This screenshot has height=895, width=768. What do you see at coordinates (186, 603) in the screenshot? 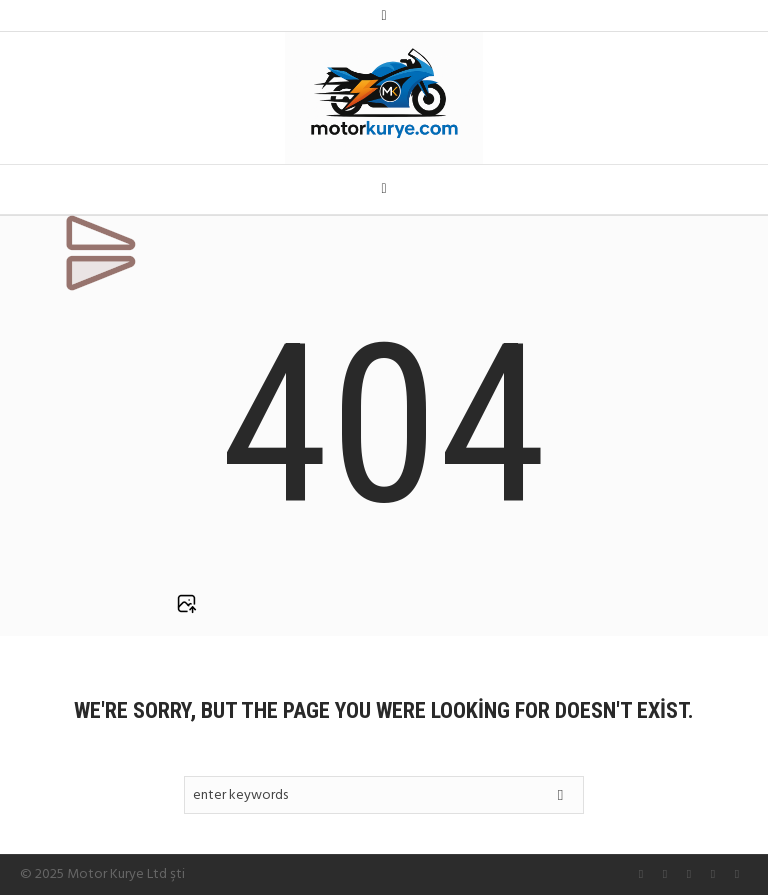
I see `upload a photo` at bounding box center [186, 603].